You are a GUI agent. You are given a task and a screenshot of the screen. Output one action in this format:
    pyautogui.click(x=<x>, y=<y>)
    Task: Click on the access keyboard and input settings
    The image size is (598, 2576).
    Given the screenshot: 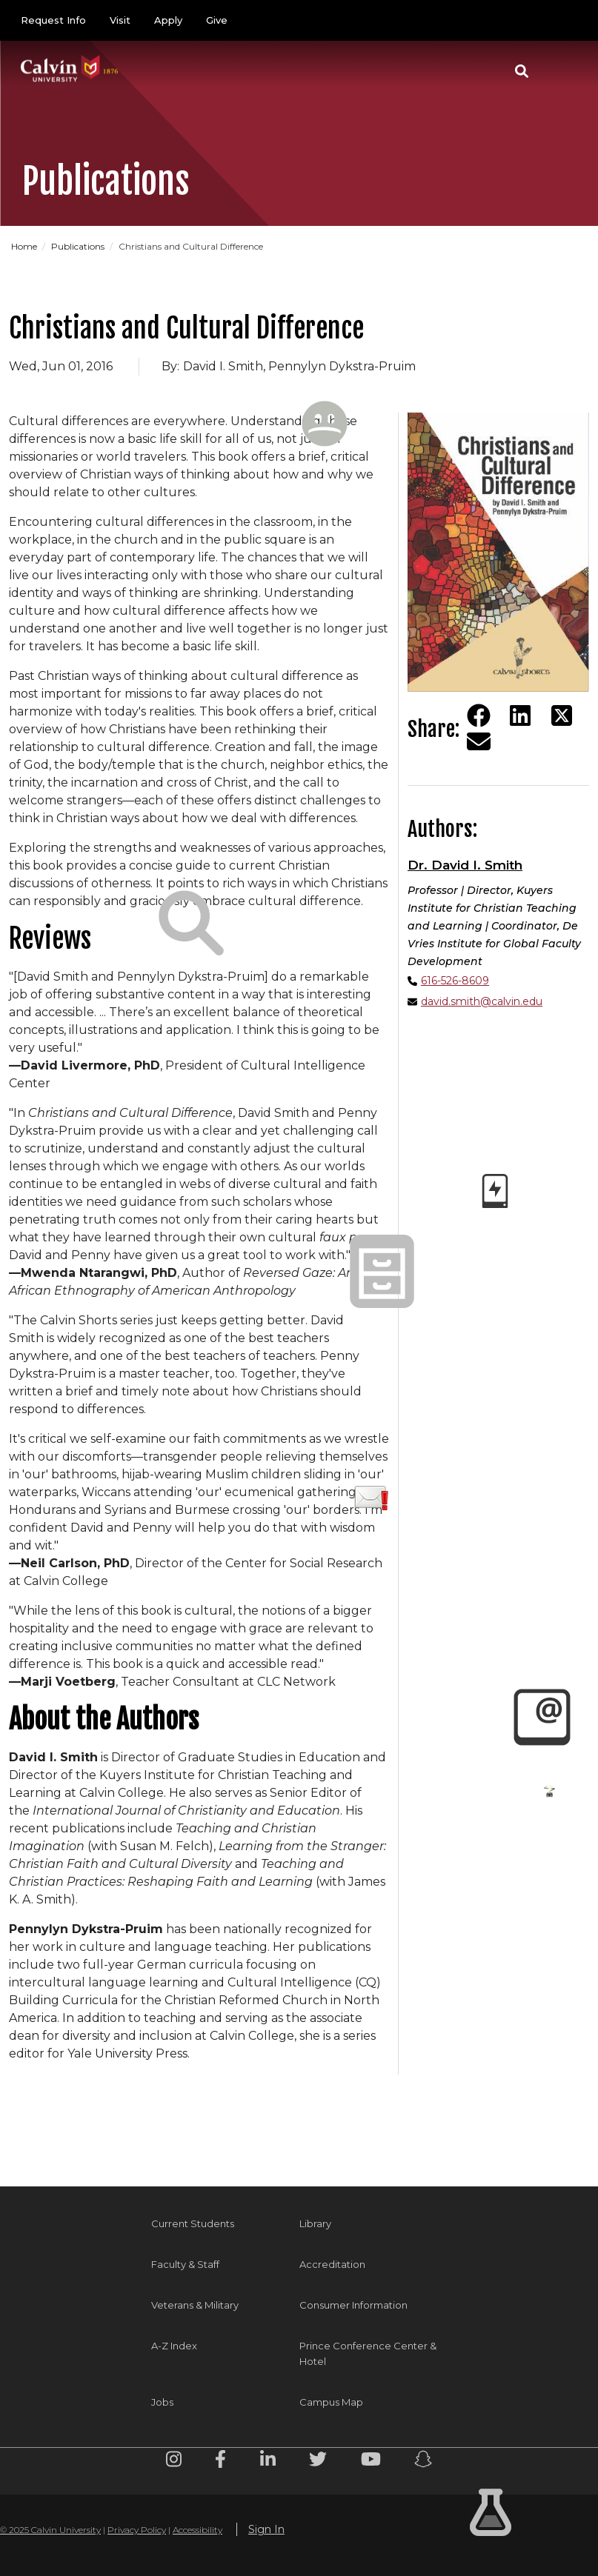 What is the action you would take?
    pyautogui.click(x=542, y=1717)
    